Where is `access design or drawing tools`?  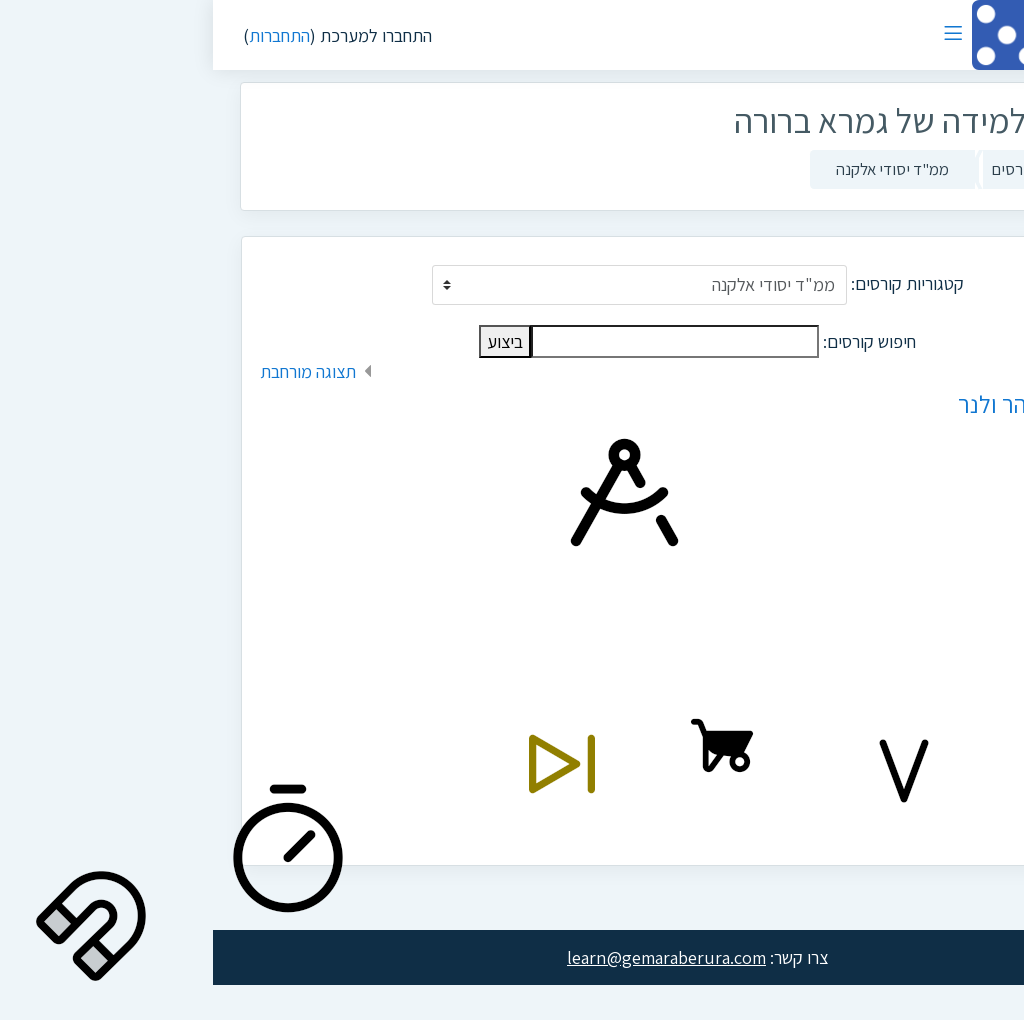 access design or drawing tools is located at coordinates (624, 492).